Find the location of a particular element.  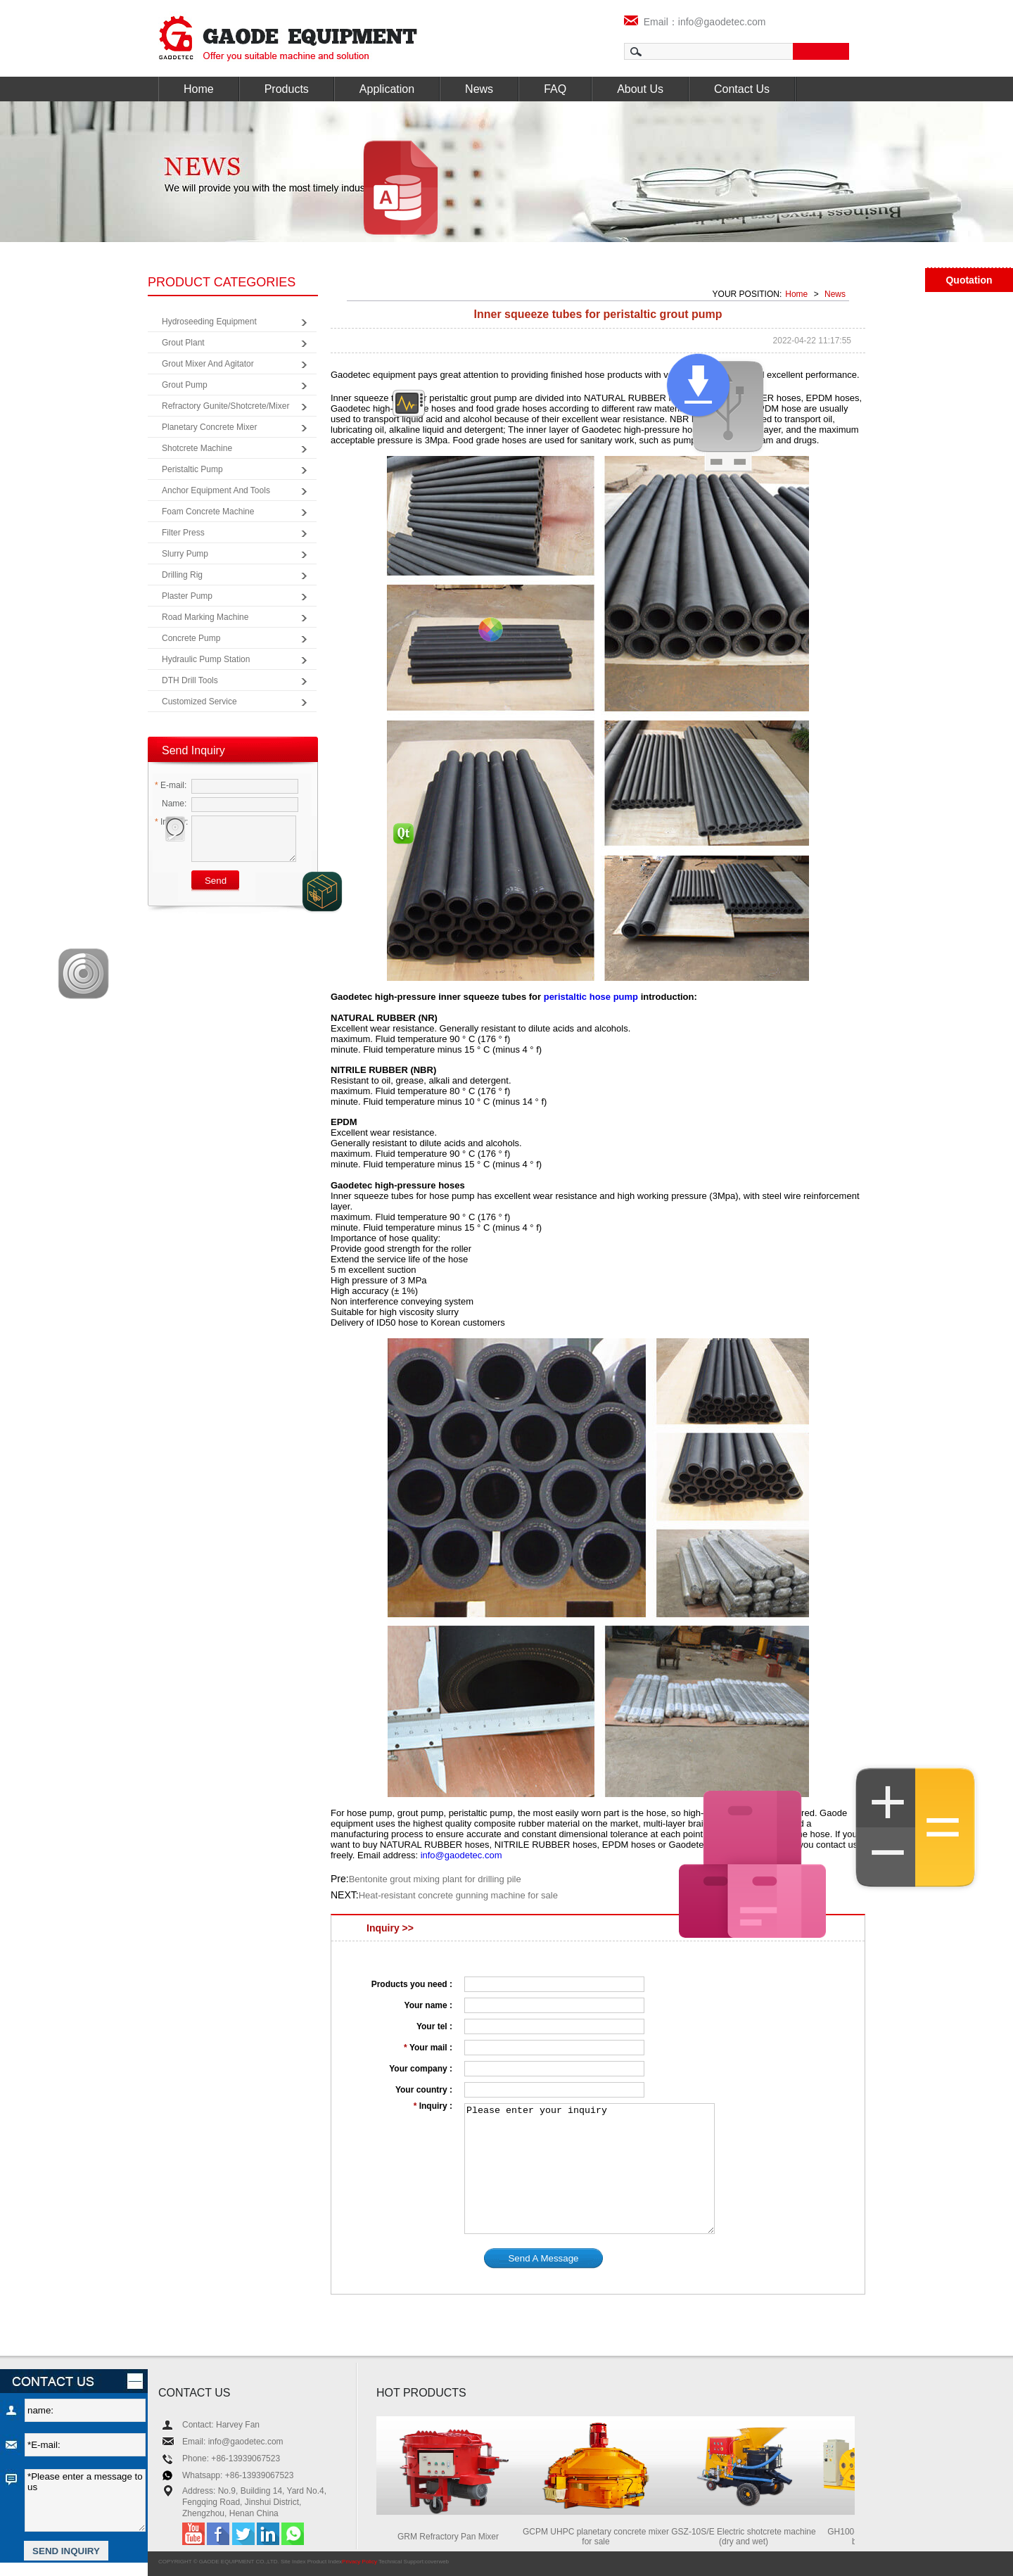

open the Fitness app is located at coordinates (83, 973).